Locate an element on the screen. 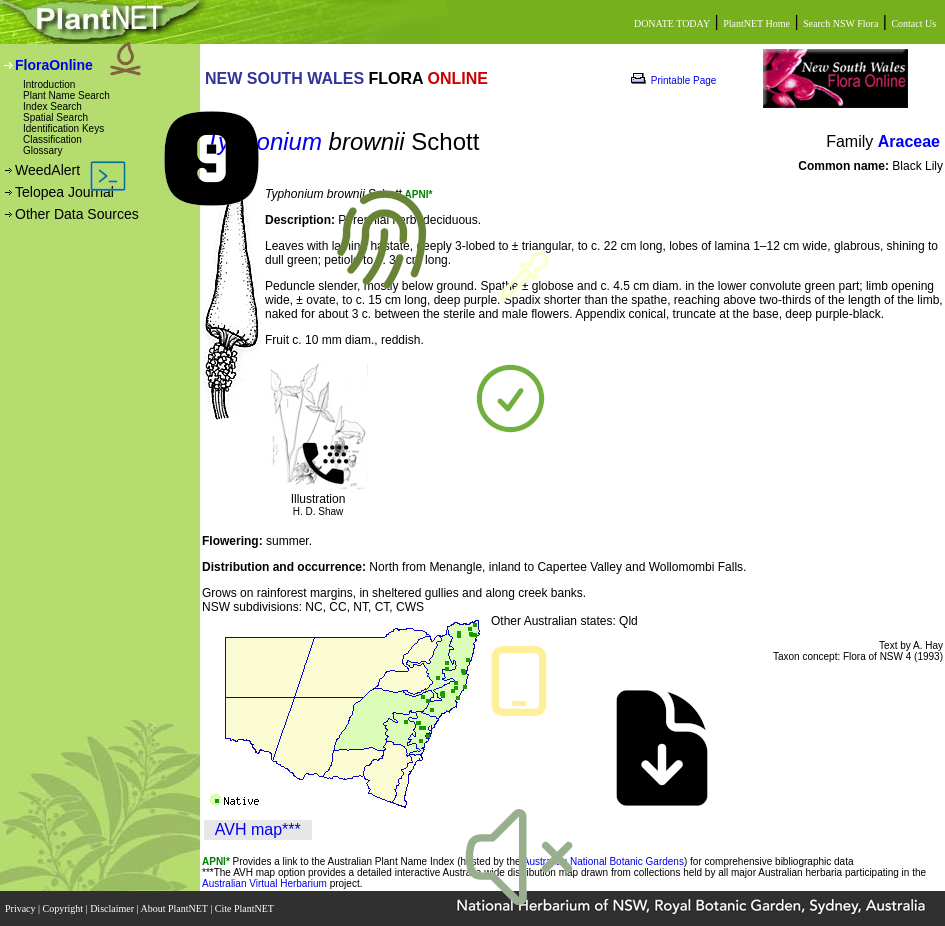 The image size is (945, 926). switch to tablet view or layout is located at coordinates (519, 681).